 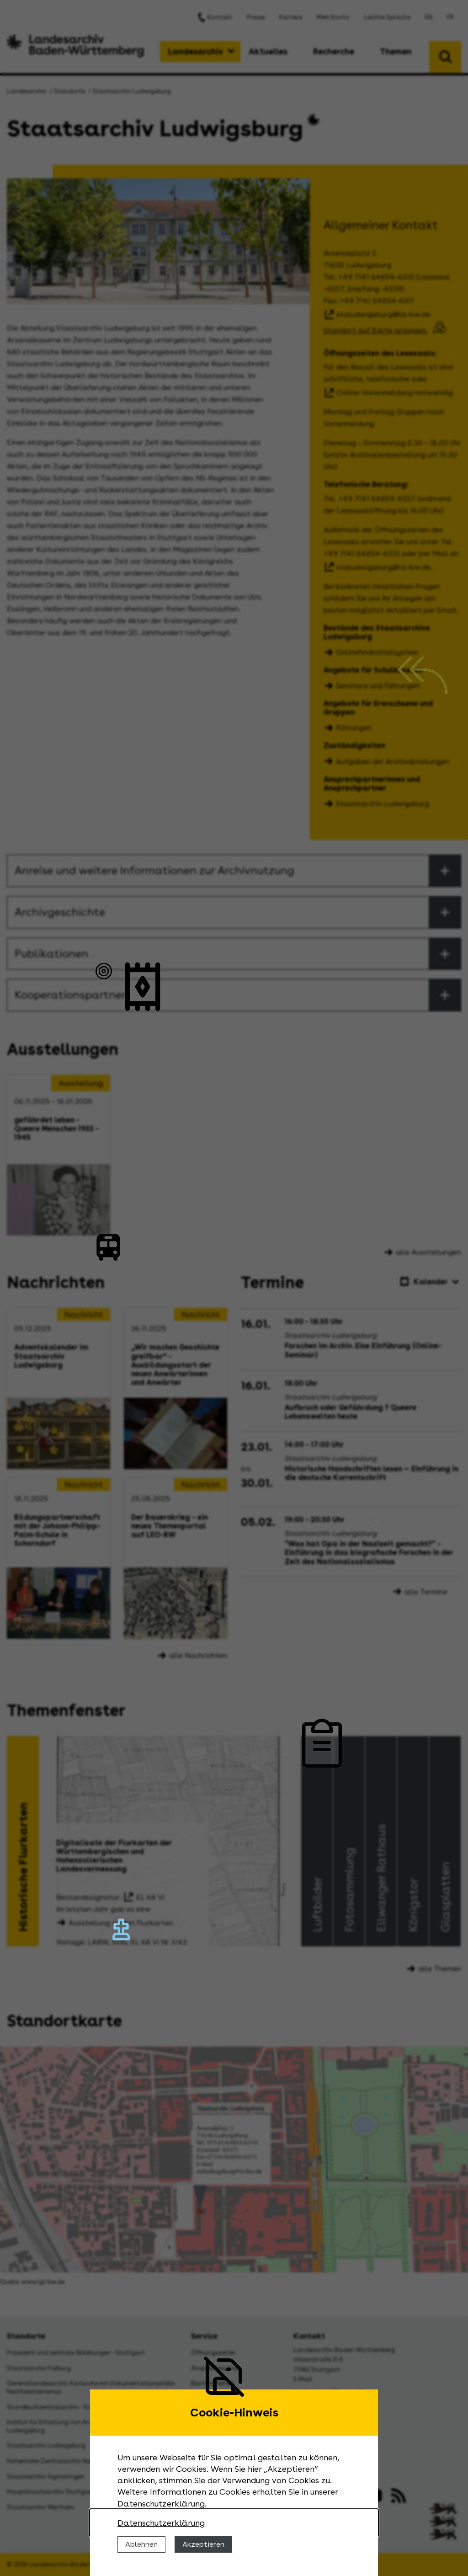 I want to click on set a goal or target, so click(x=104, y=971).